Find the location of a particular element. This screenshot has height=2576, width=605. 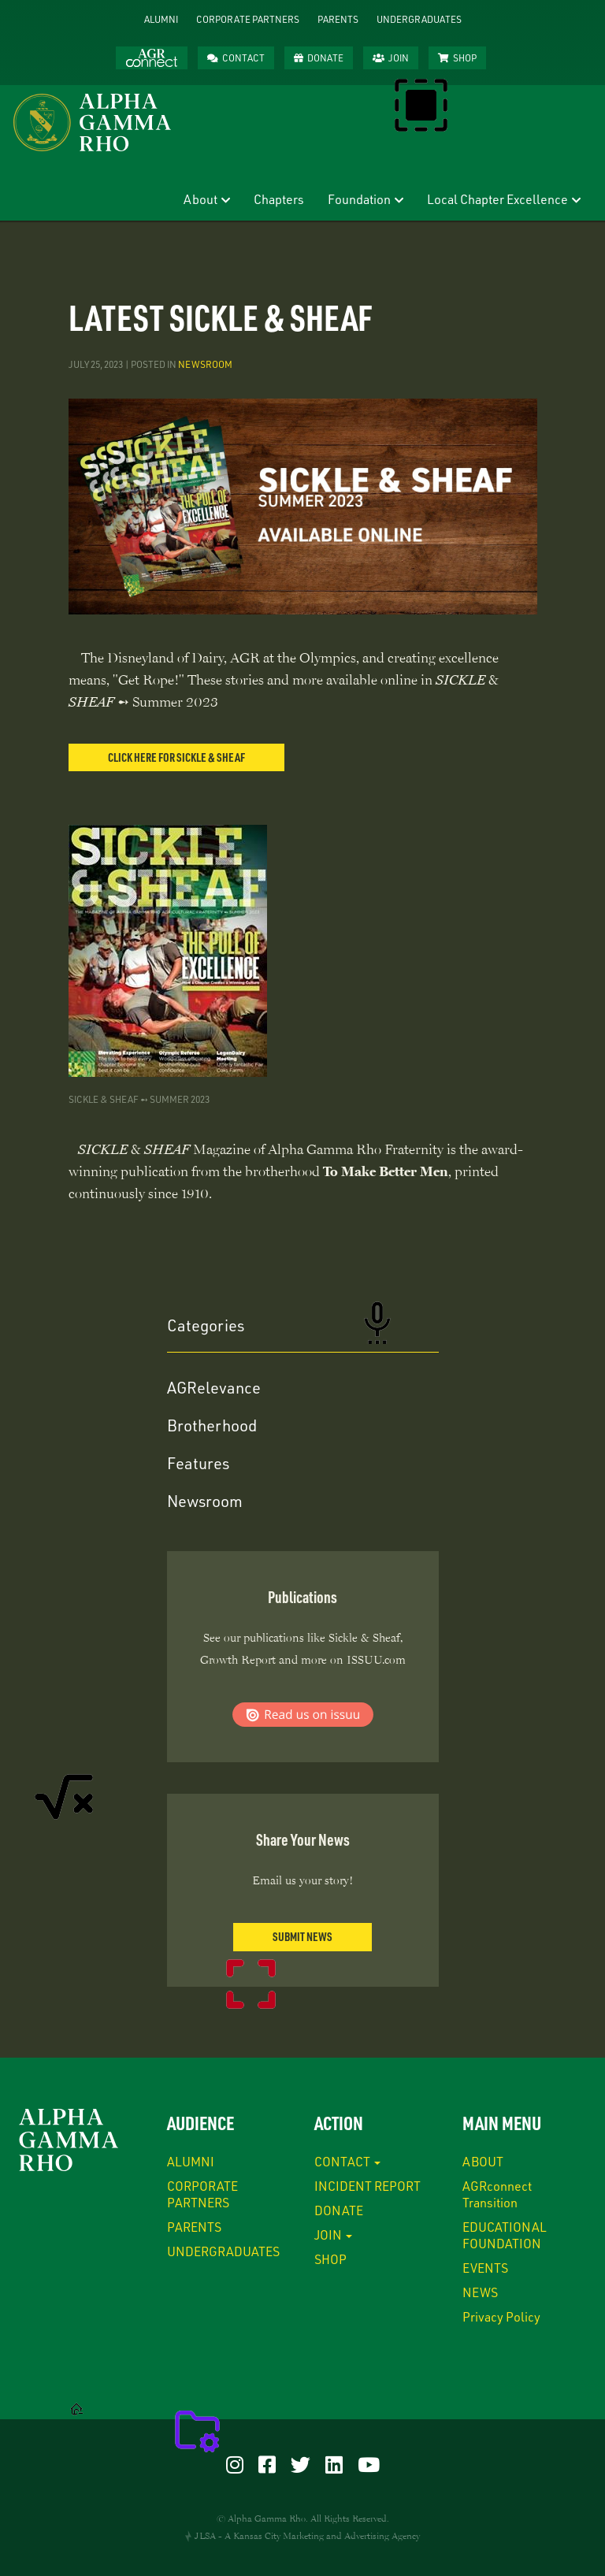

select all items in the current view is located at coordinates (421, 105).